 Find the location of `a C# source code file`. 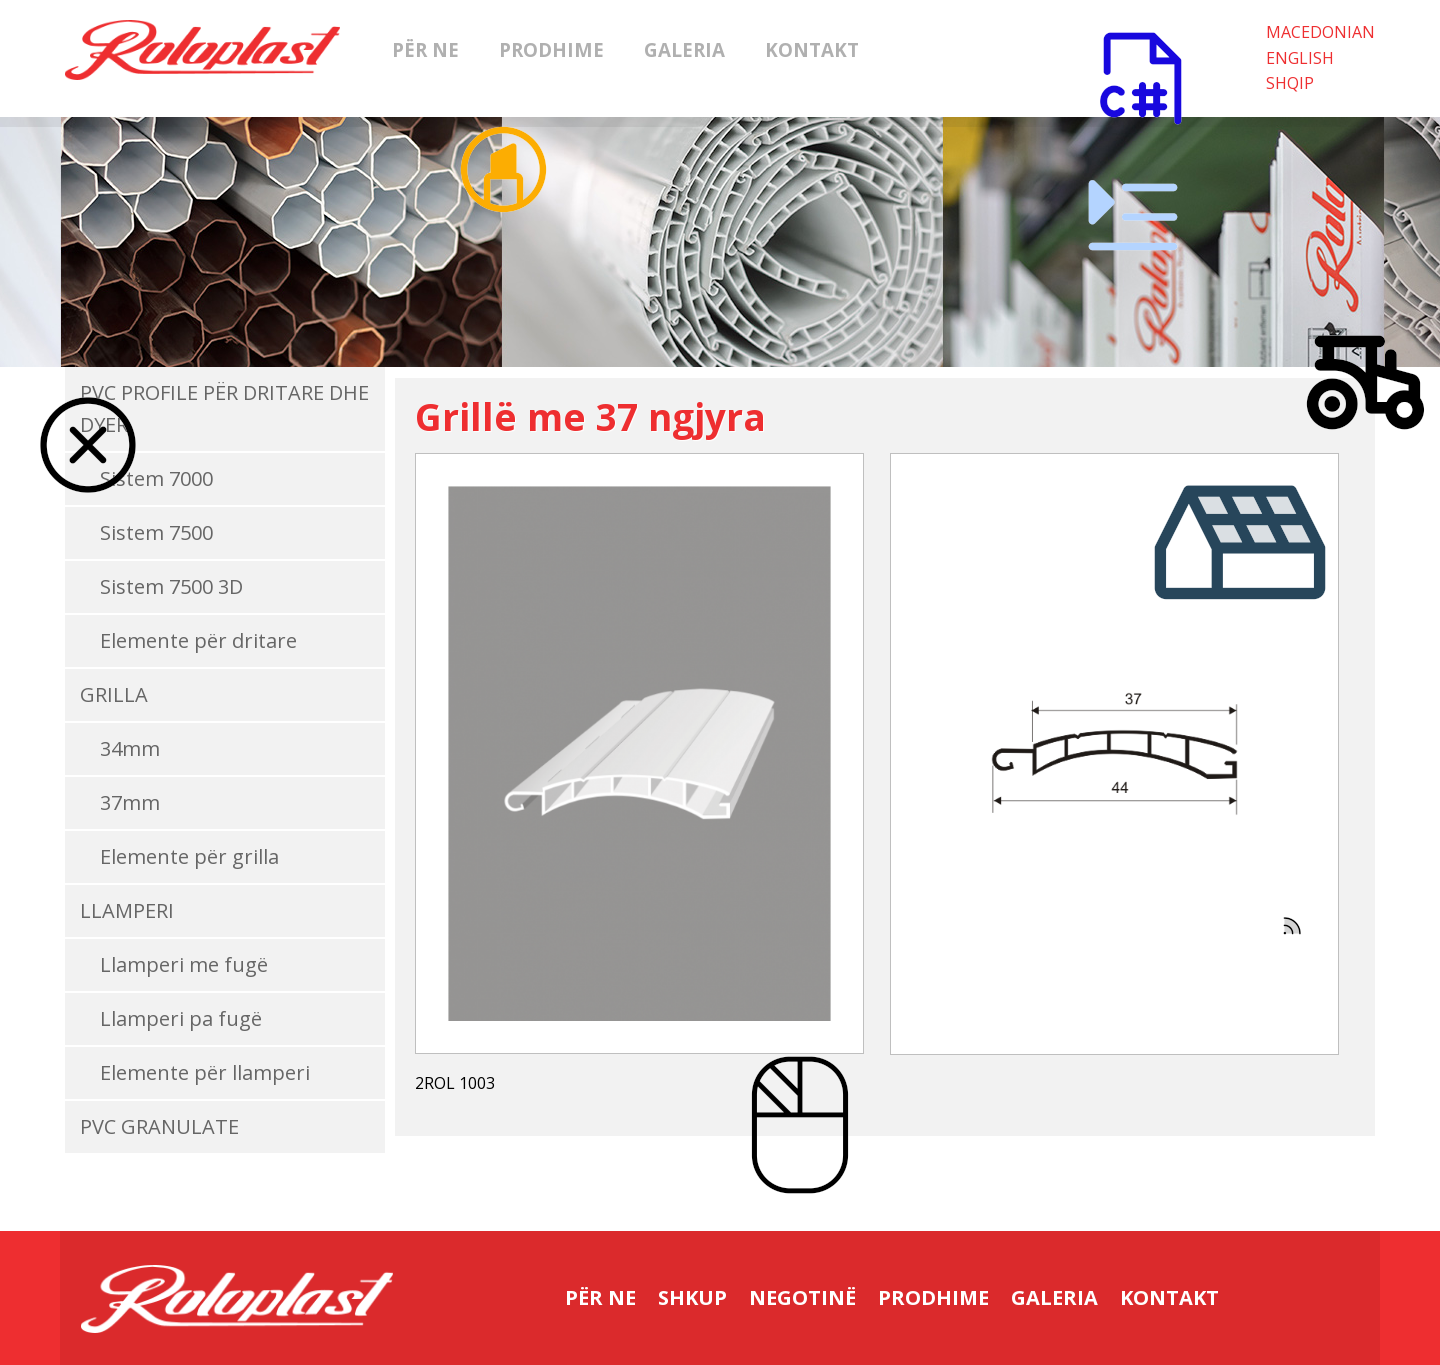

a C# source code file is located at coordinates (1142, 78).